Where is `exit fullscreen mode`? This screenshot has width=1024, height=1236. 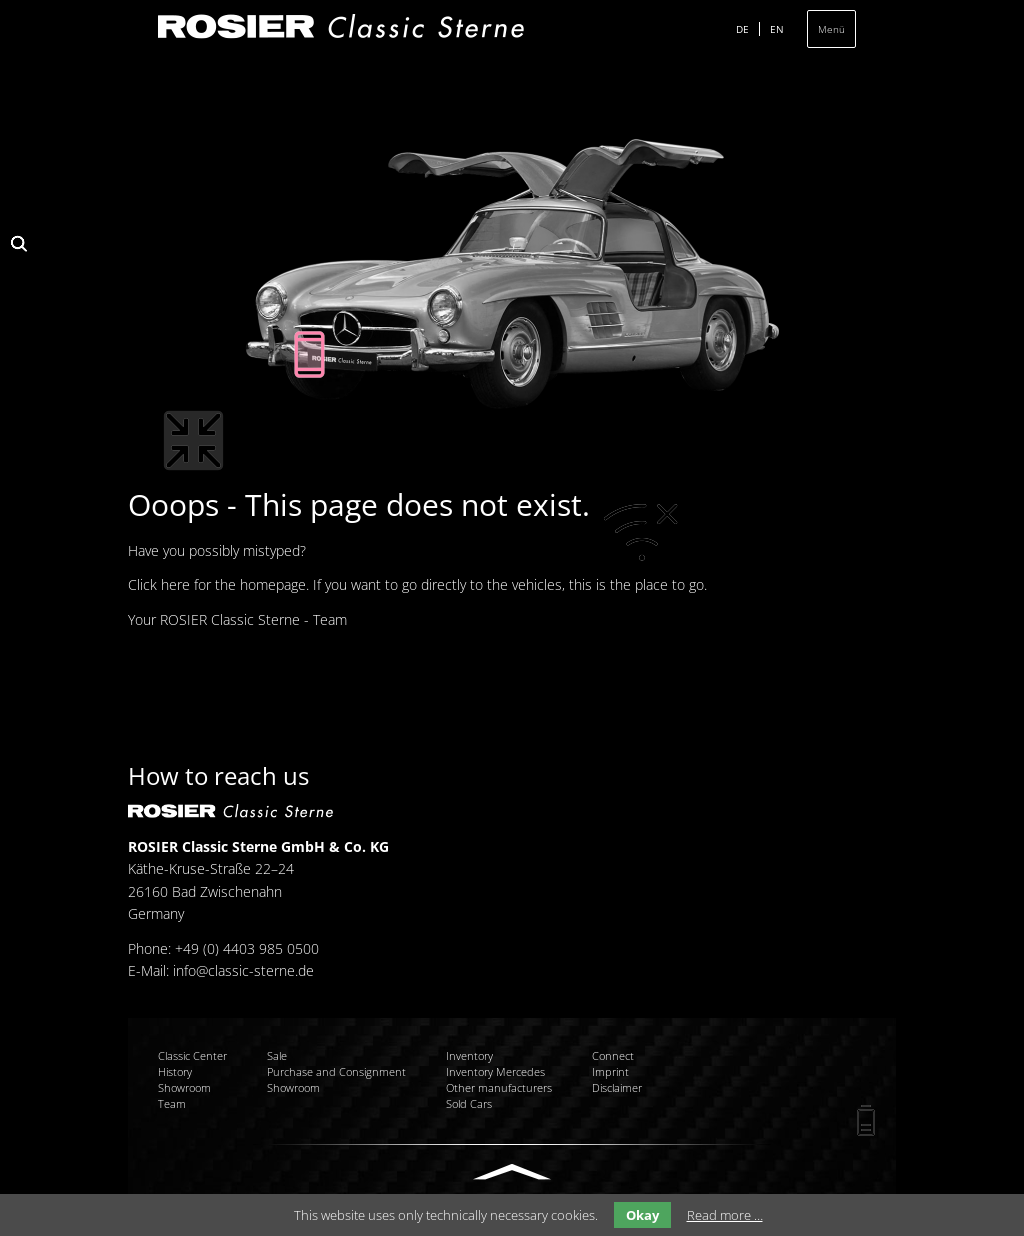
exit fullscreen mode is located at coordinates (193, 440).